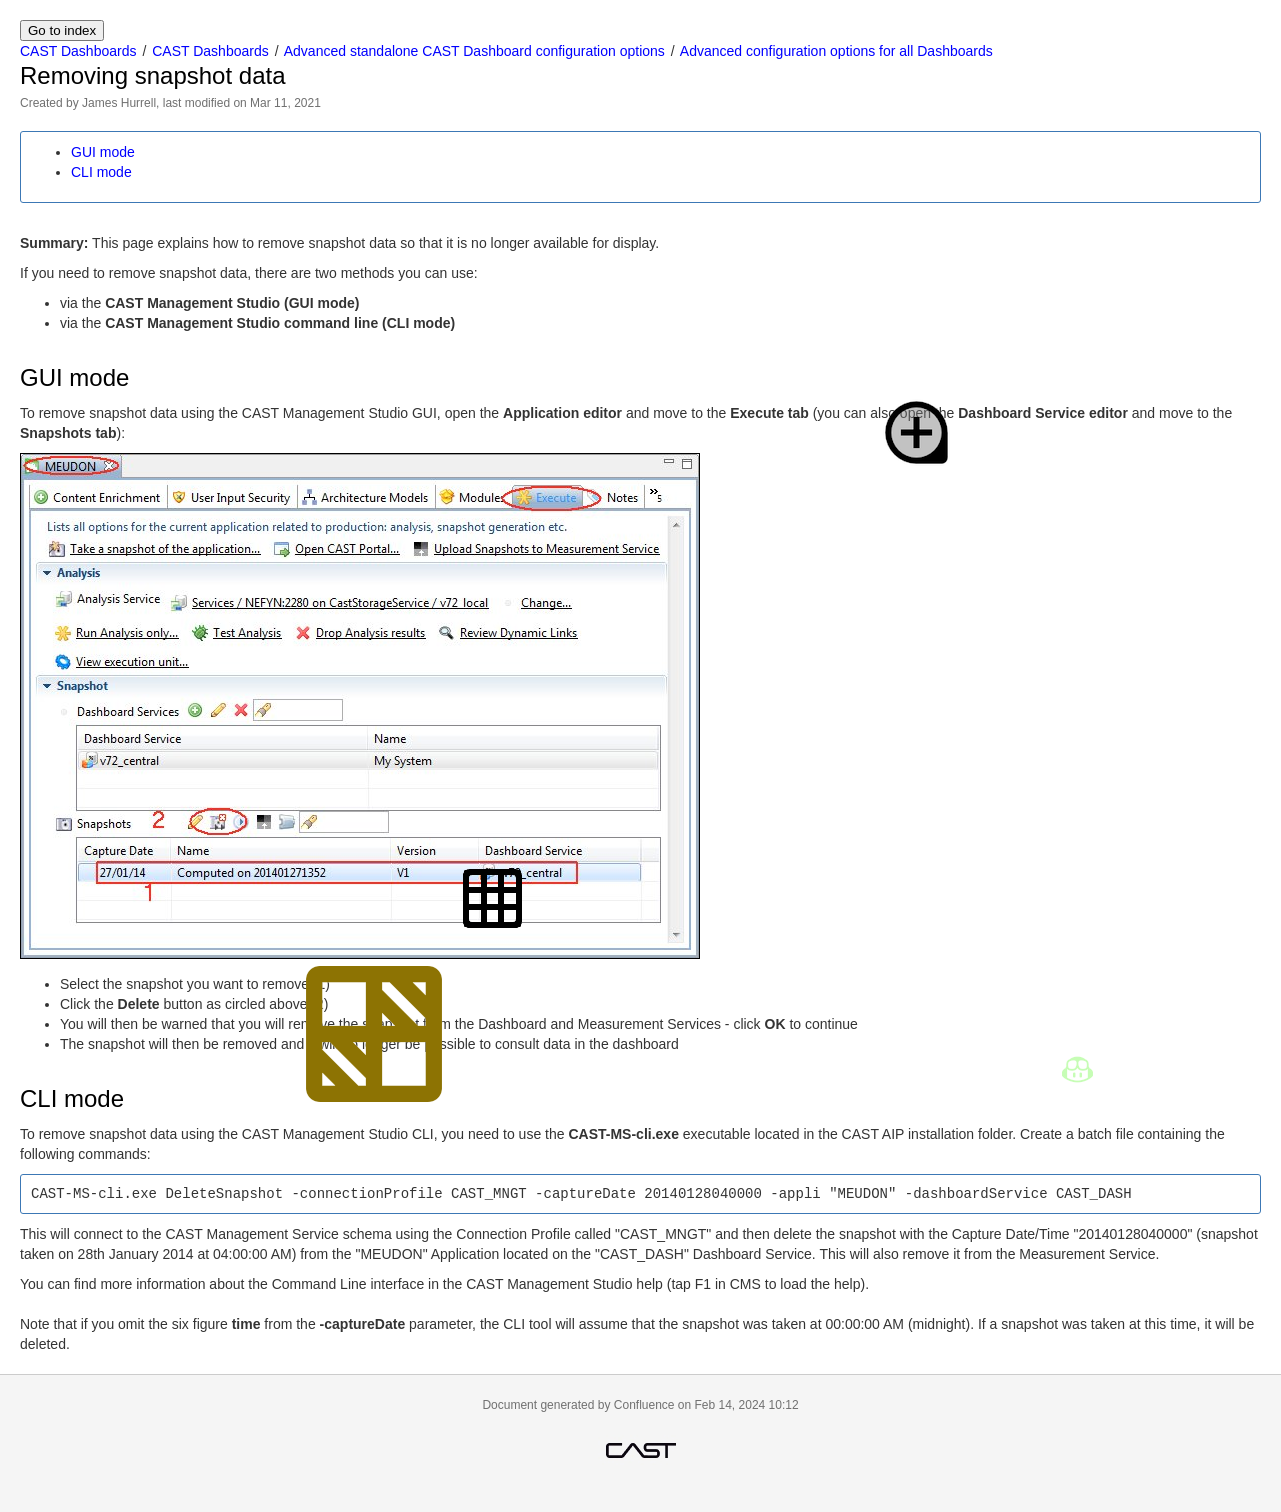 Image resolution: width=1281 pixels, height=1512 pixels. What do you see at coordinates (374, 1034) in the screenshot?
I see `toggle transparency grid view` at bounding box center [374, 1034].